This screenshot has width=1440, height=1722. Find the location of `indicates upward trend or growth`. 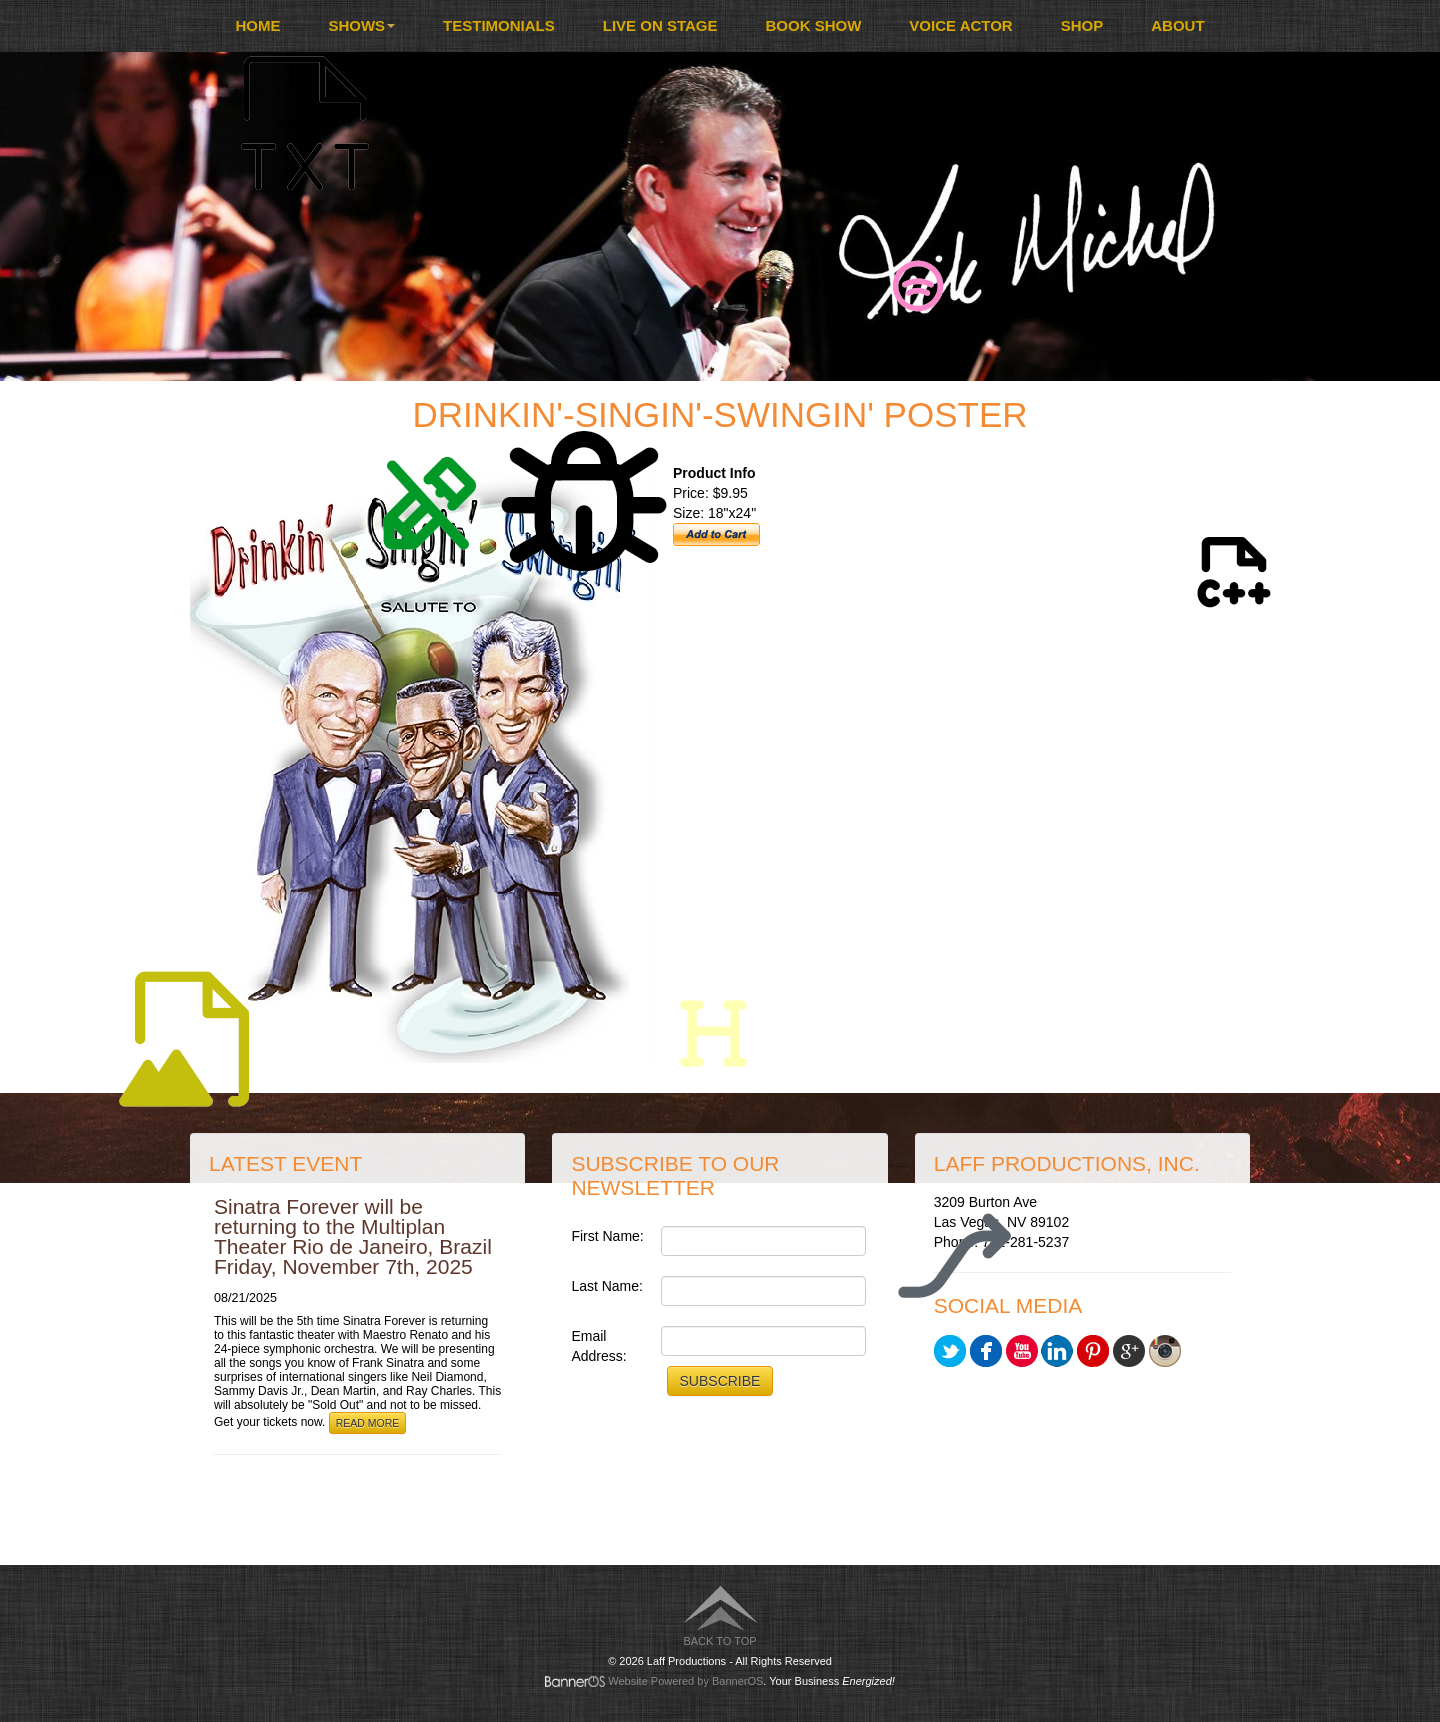

indicates upward trend or growth is located at coordinates (954, 1258).